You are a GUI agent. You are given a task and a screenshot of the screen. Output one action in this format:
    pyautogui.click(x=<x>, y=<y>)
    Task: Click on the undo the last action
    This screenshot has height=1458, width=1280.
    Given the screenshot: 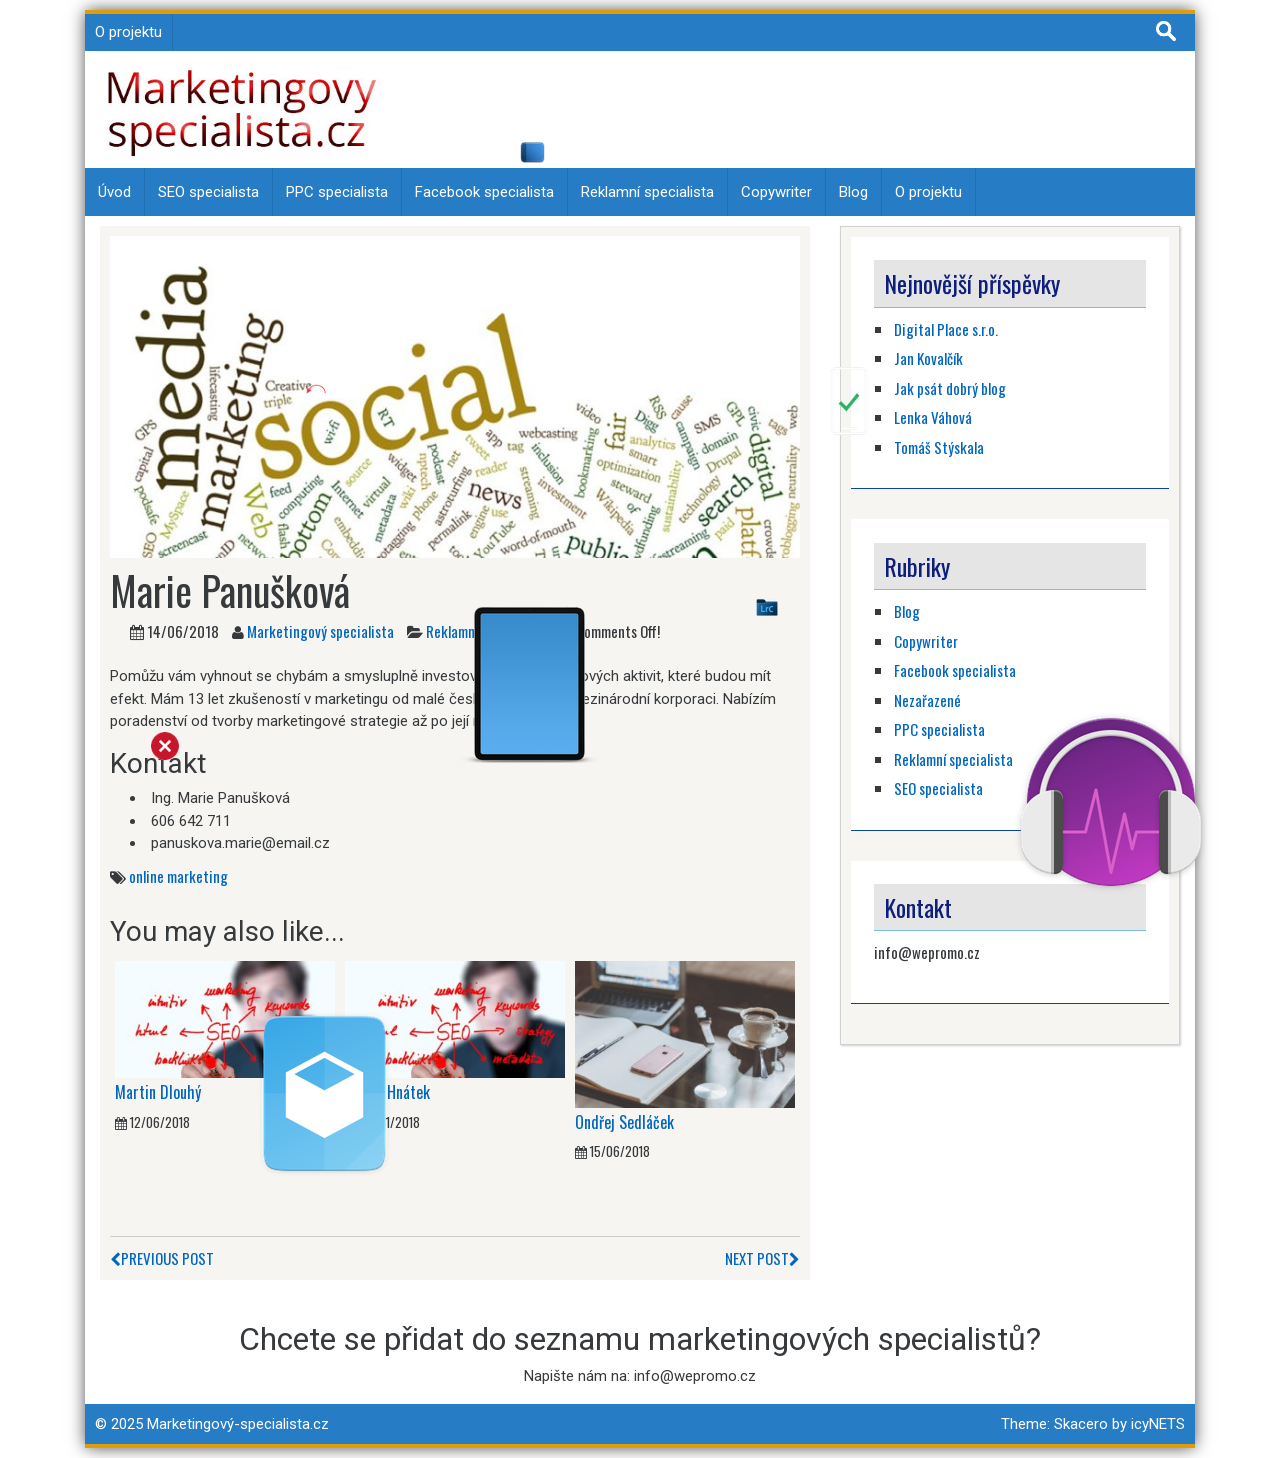 What is the action you would take?
    pyautogui.click(x=316, y=389)
    